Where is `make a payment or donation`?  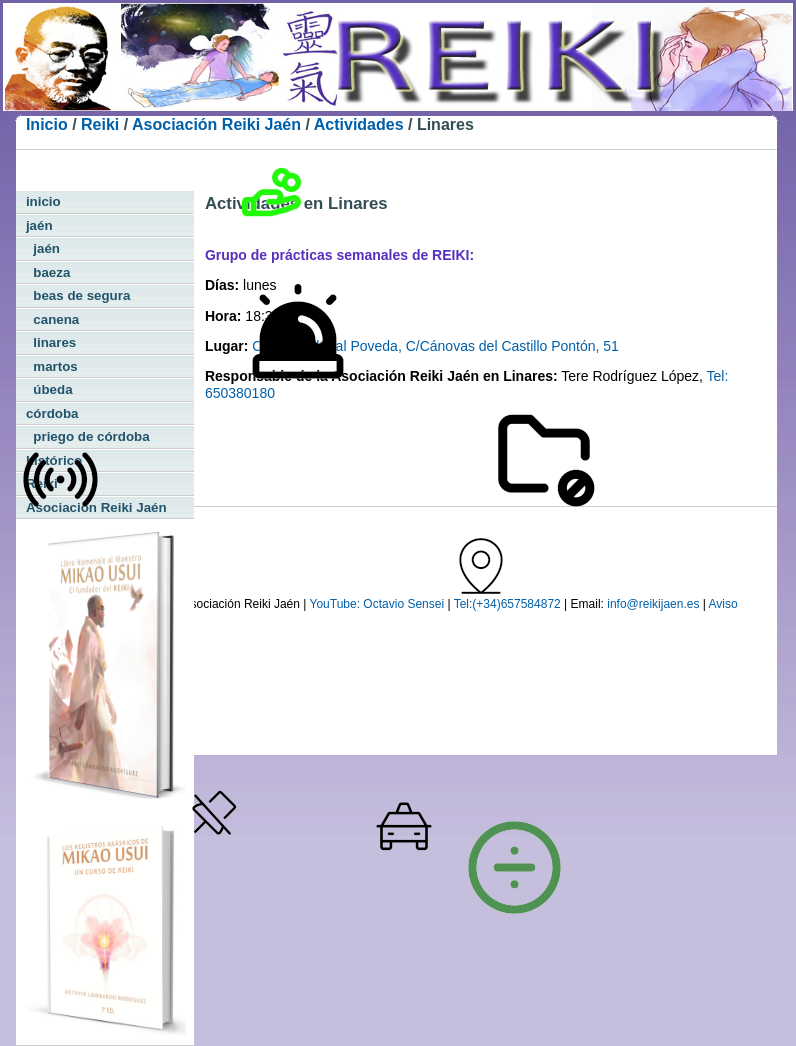
make a payment or donation is located at coordinates (273, 194).